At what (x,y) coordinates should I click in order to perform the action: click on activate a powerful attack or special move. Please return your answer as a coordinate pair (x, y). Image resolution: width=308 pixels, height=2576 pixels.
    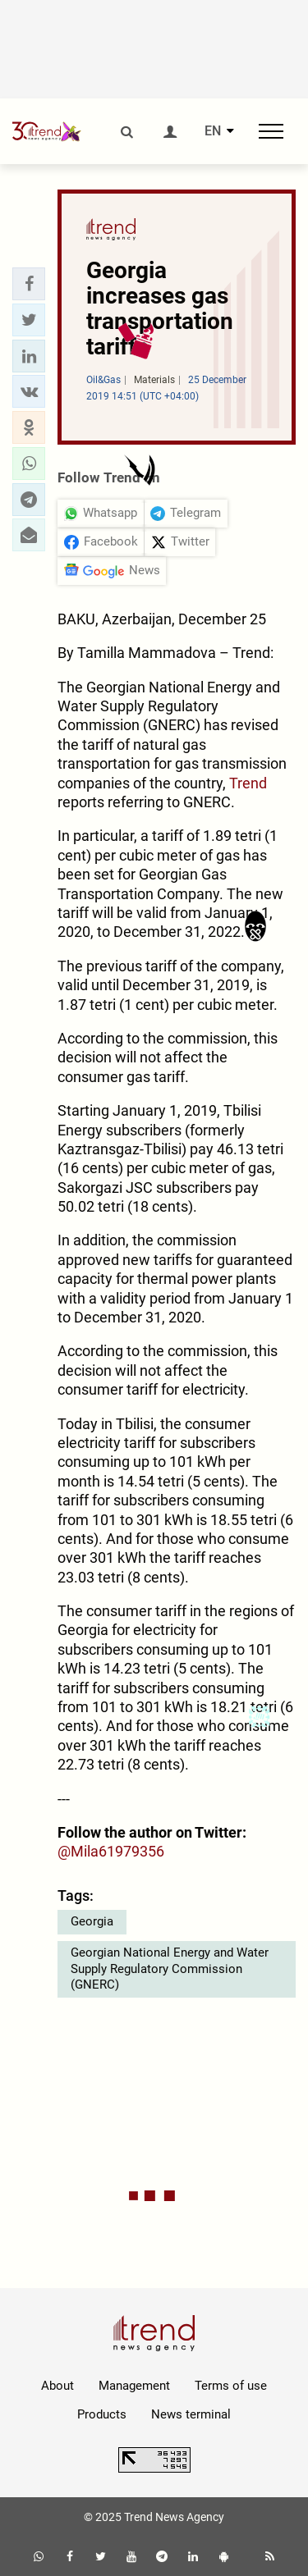
    Looking at the image, I should click on (259, 1716).